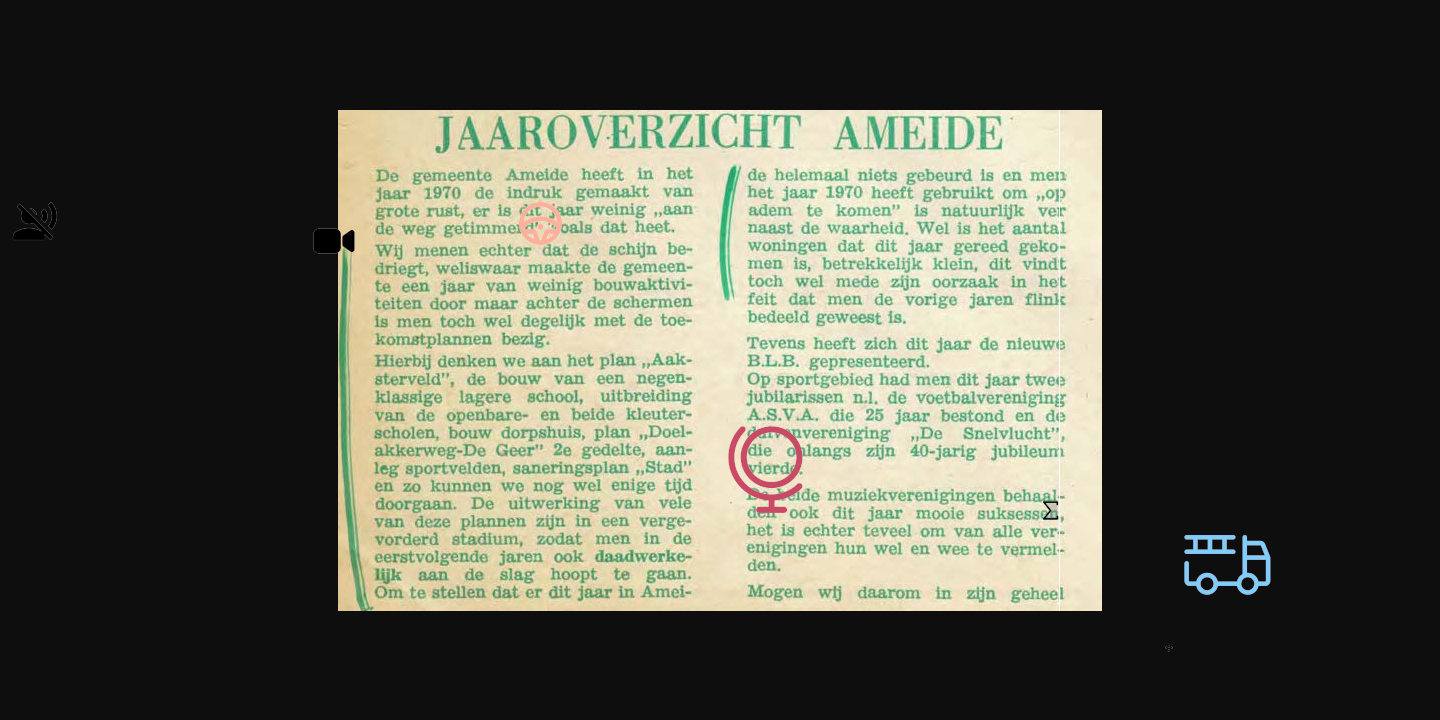  Describe the element at coordinates (35, 222) in the screenshot. I see `mute voiceover or text-to-speech` at that location.